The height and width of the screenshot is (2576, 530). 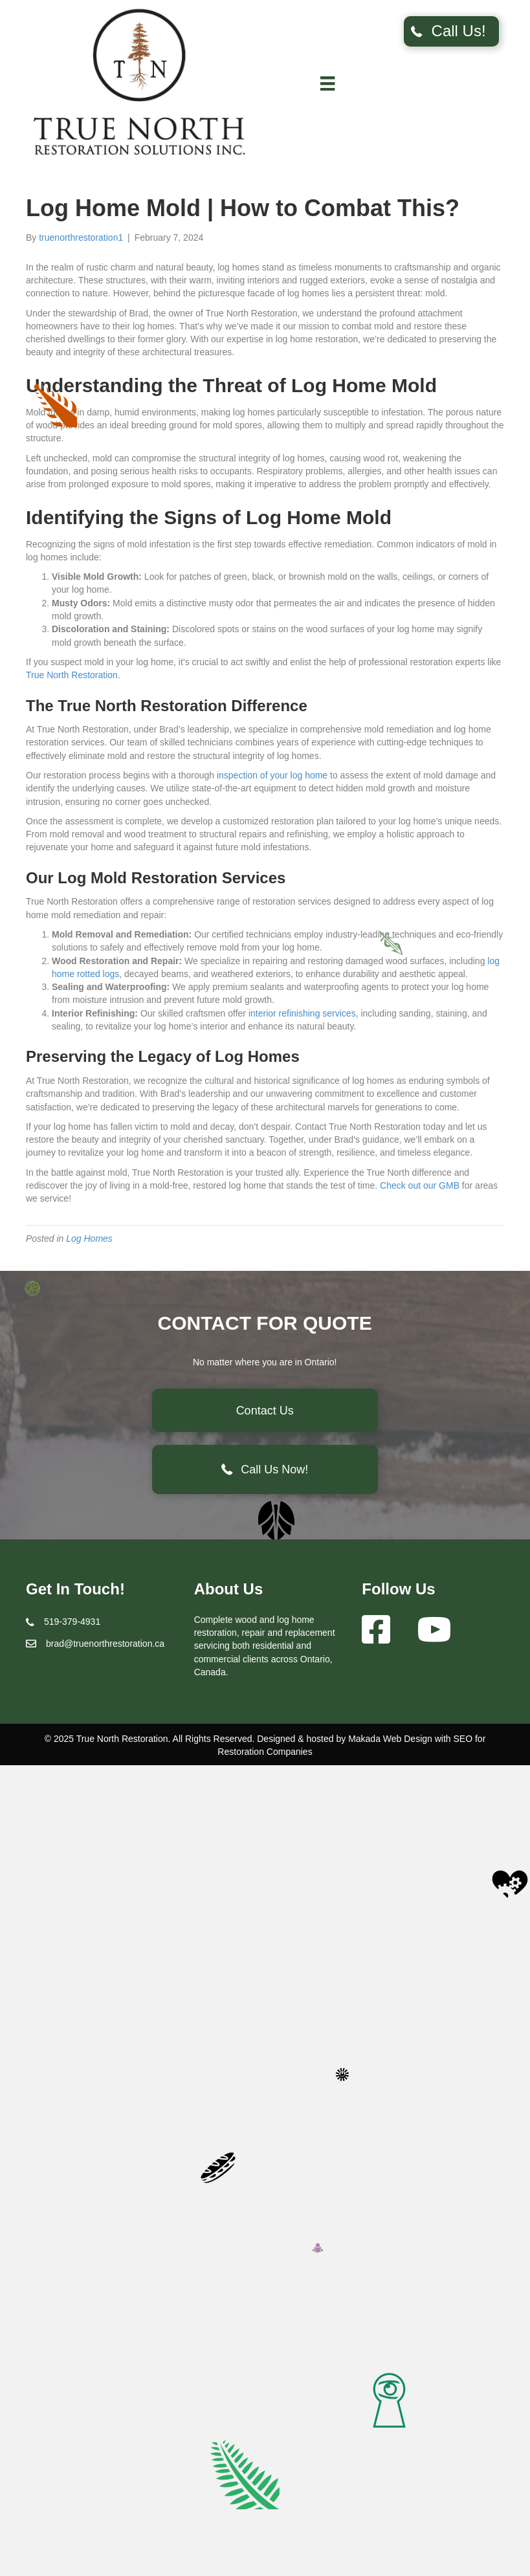 I want to click on indicates plant or nature category, so click(x=245, y=2474).